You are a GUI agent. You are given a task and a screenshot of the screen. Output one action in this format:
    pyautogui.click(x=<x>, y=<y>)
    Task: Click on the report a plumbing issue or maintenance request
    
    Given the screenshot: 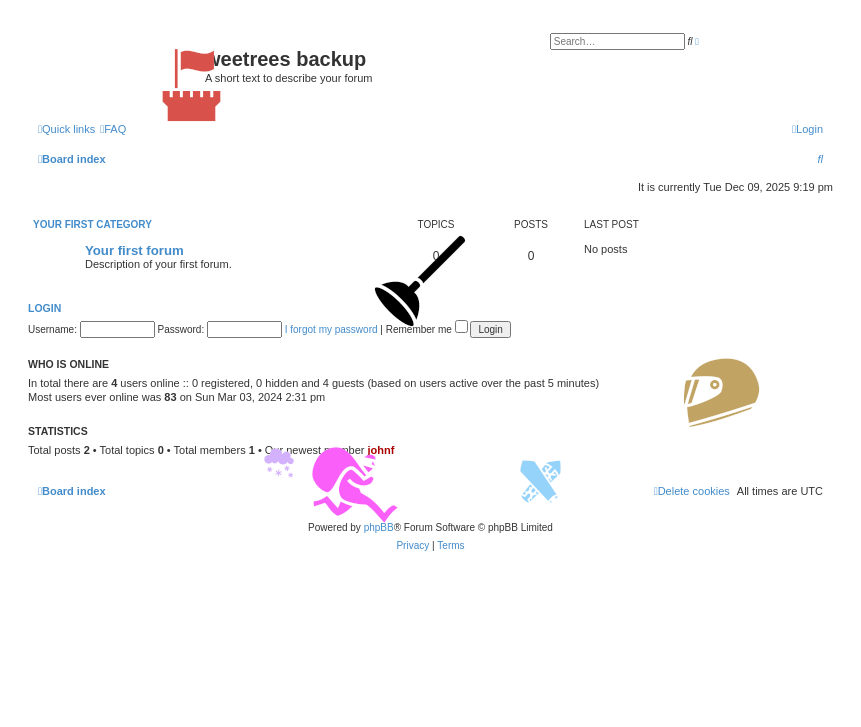 What is the action you would take?
    pyautogui.click(x=420, y=281)
    